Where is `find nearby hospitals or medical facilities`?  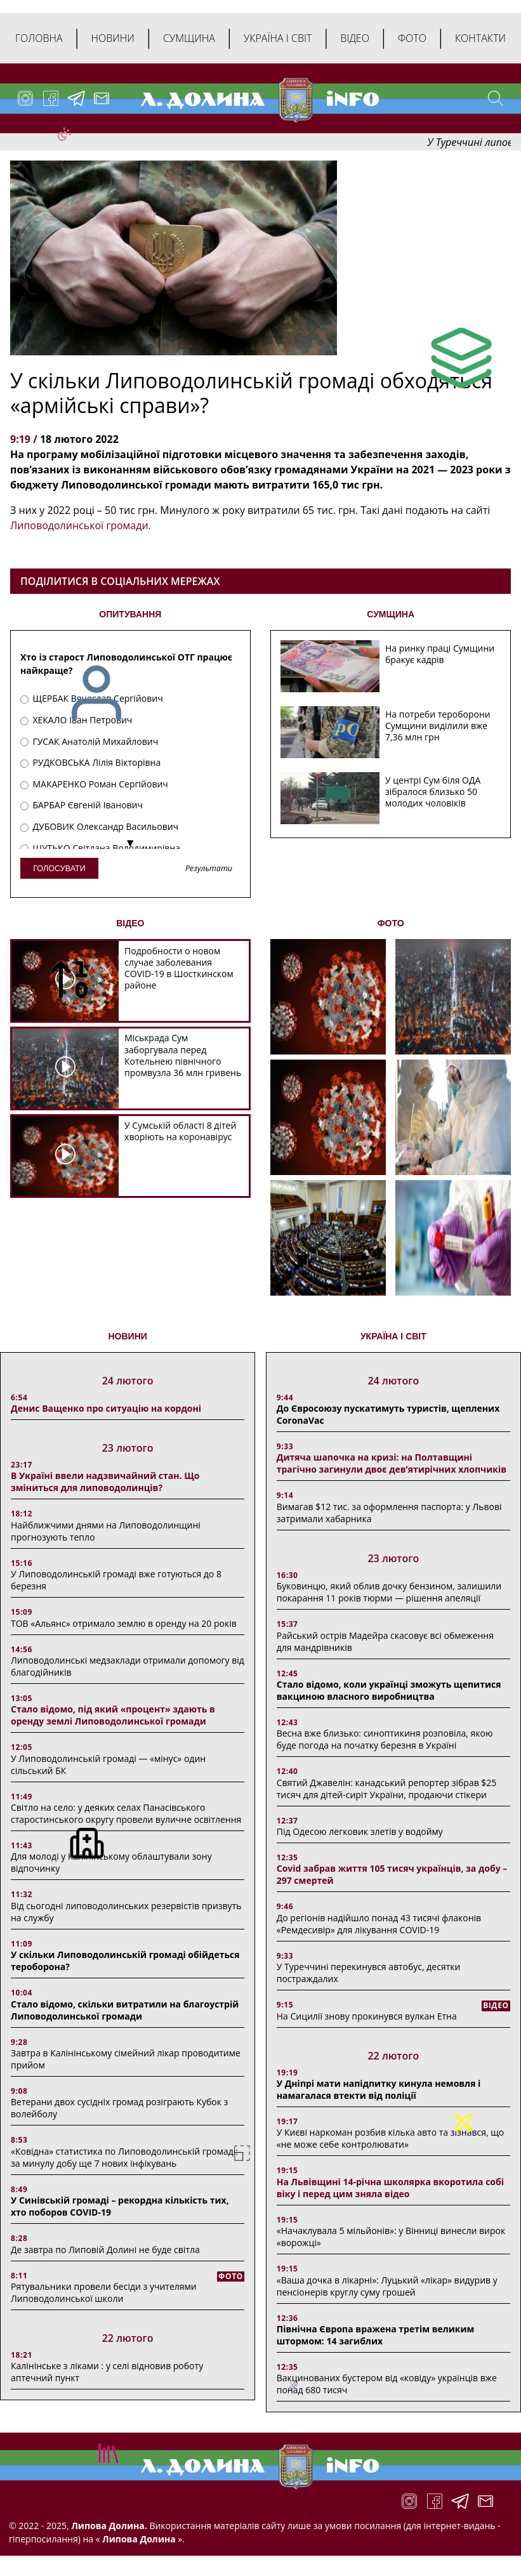
find nearby hospitals or medical facilities is located at coordinates (87, 1843).